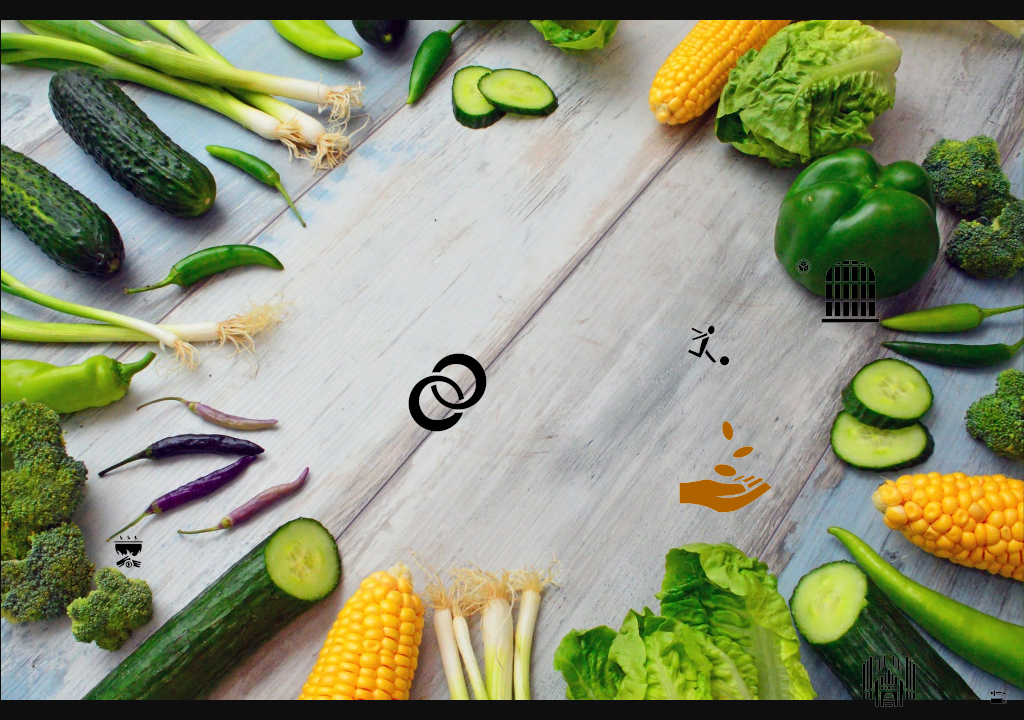  What do you see at coordinates (998, 696) in the screenshot?
I see `indicates current attack power level` at bounding box center [998, 696].